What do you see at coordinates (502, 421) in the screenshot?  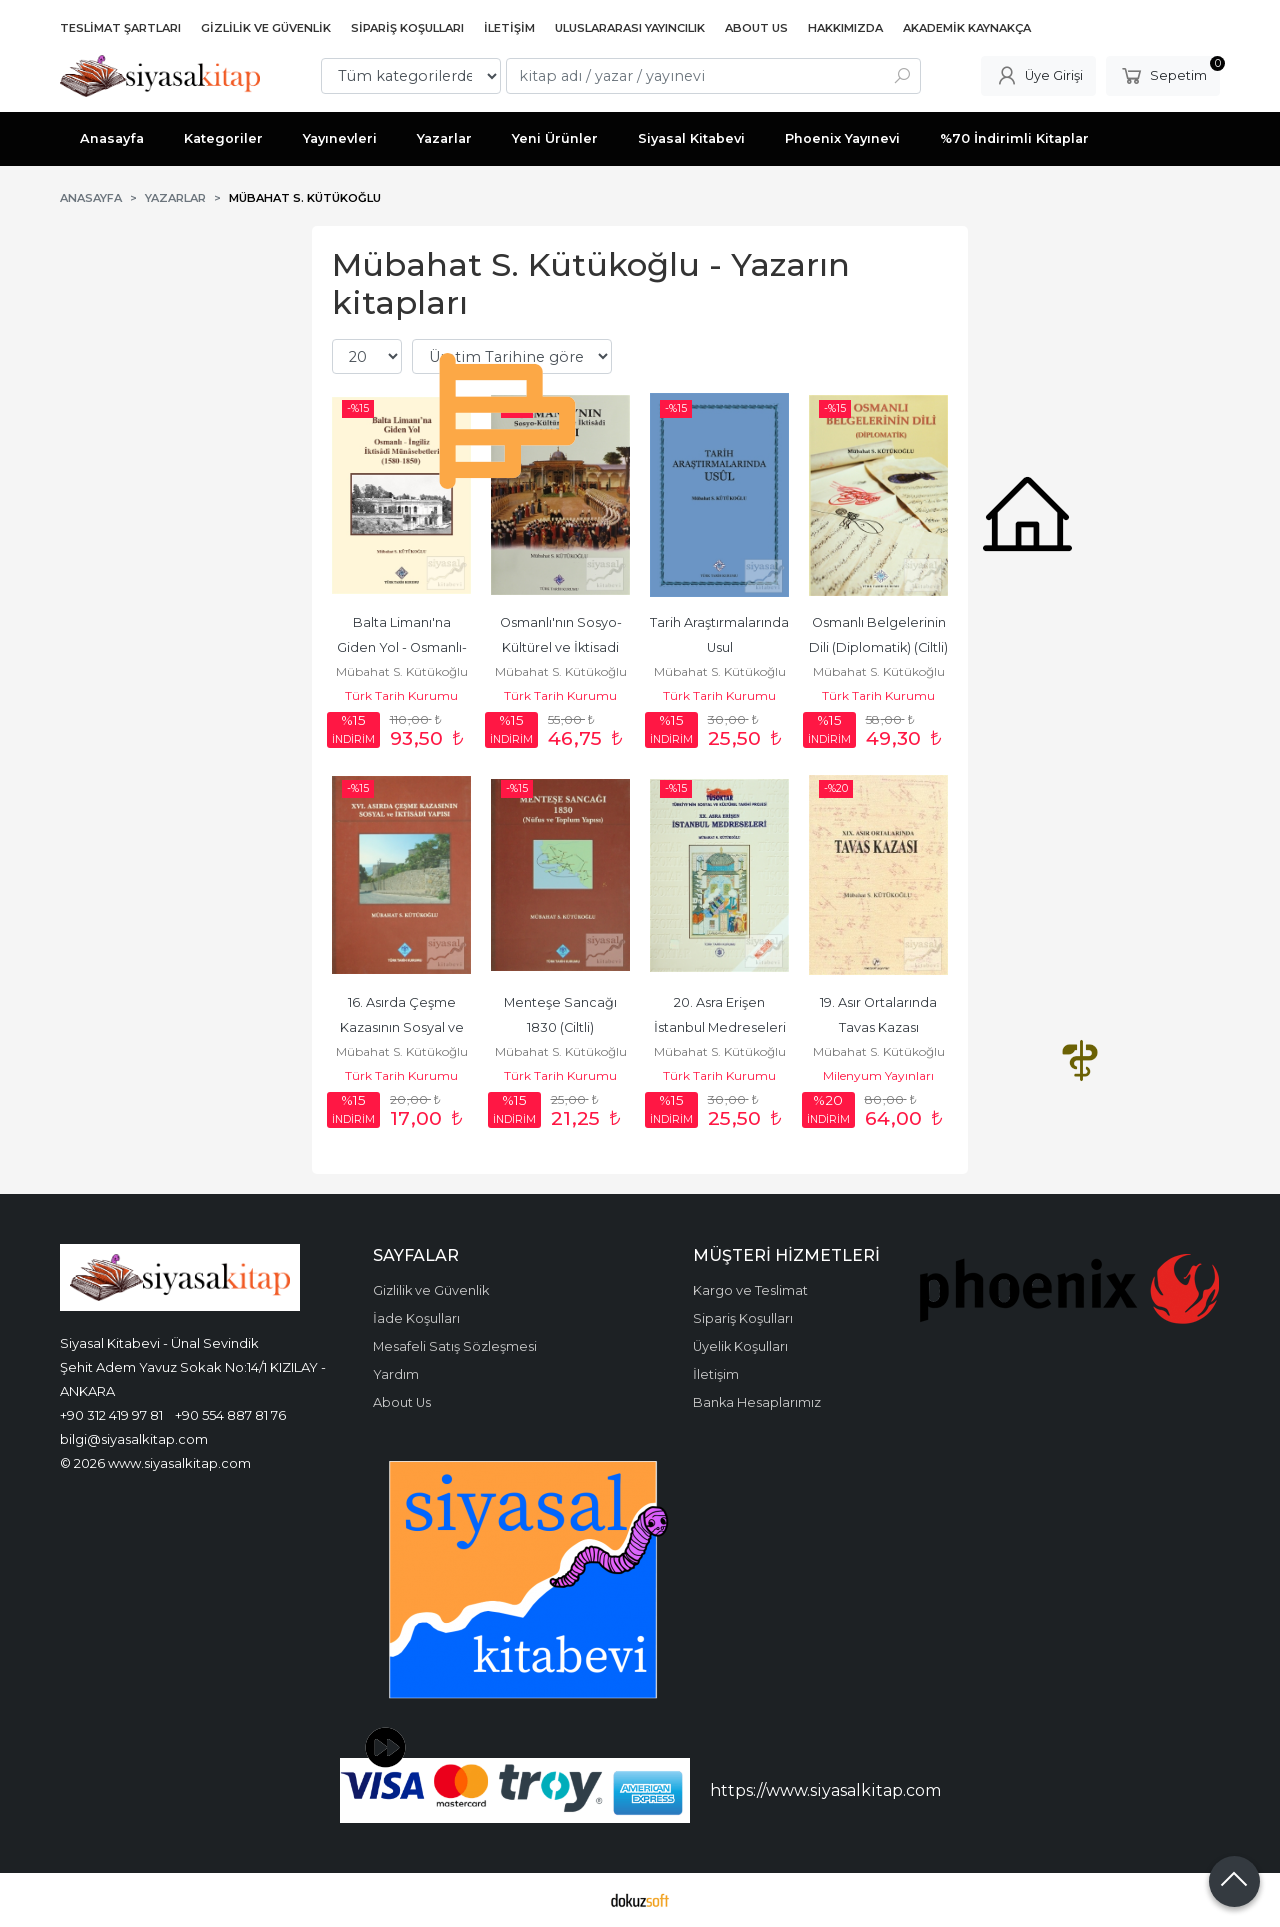 I see `view horizontal bar chart data` at bounding box center [502, 421].